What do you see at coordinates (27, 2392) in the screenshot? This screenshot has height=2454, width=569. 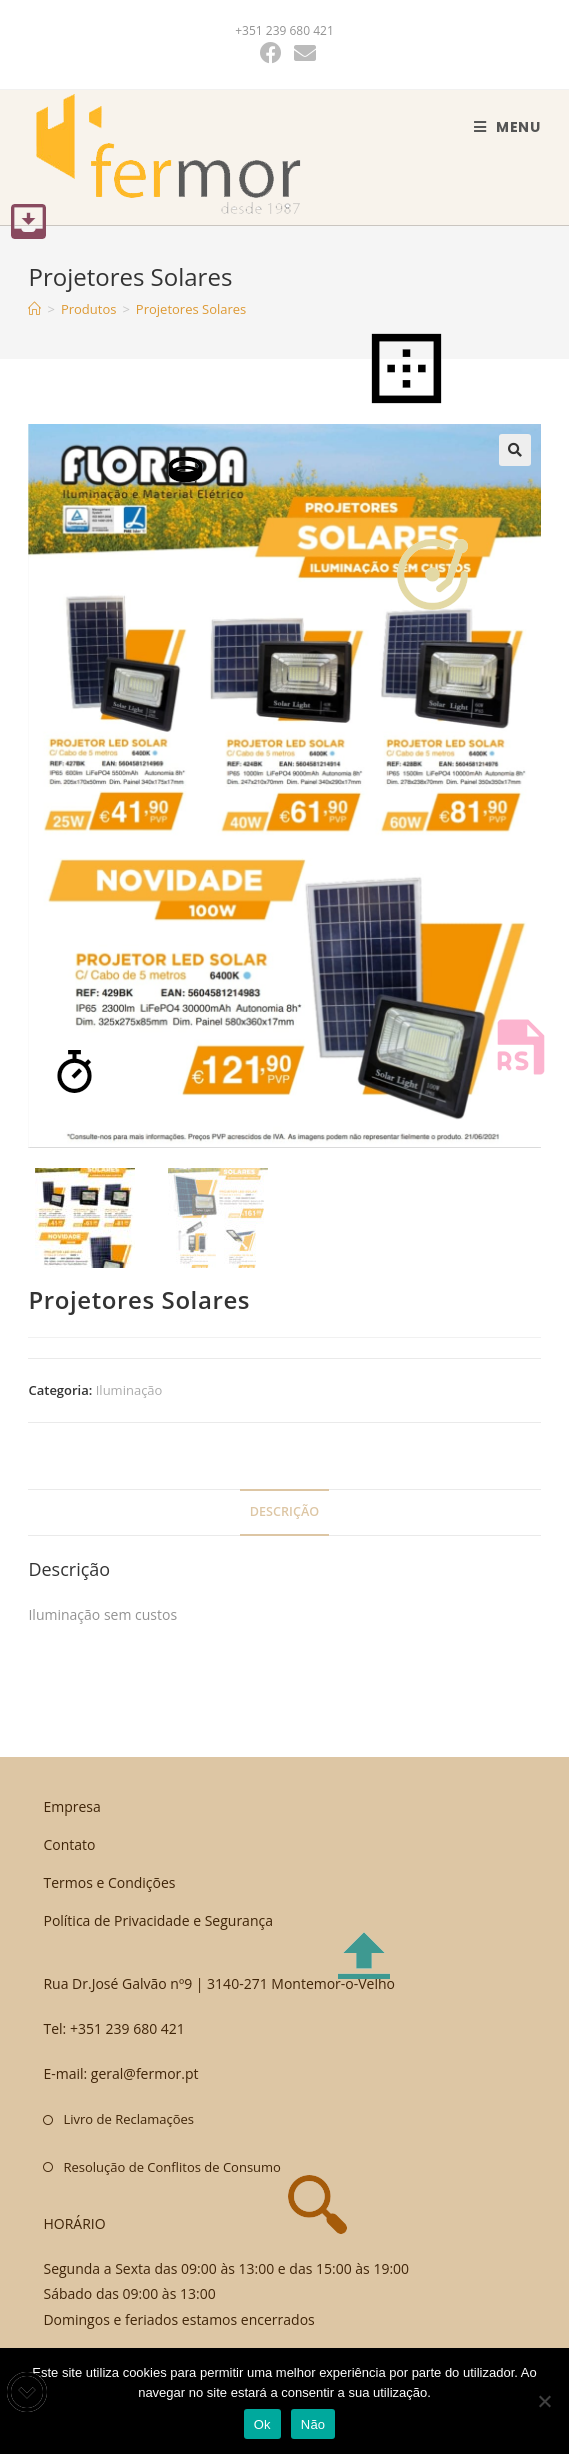 I see `expand dropdown menu or section` at bounding box center [27, 2392].